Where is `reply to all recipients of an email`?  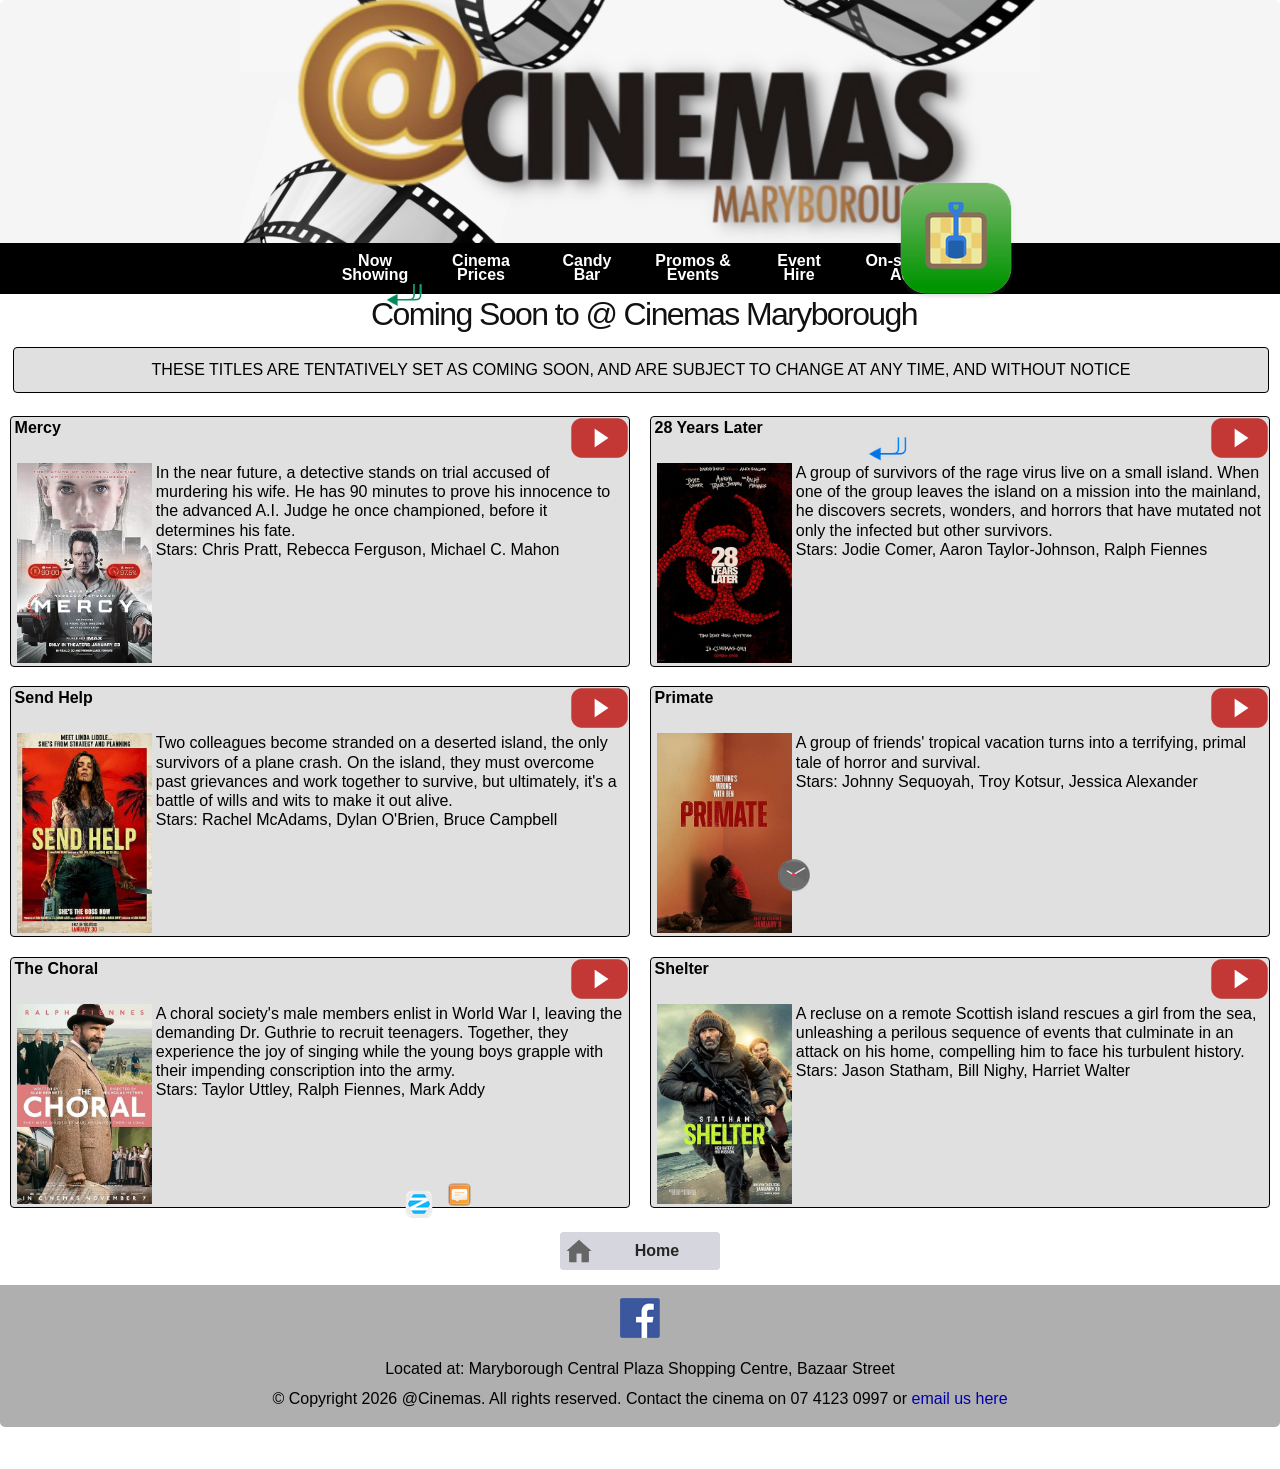 reply to all recipients of an email is located at coordinates (887, 446).